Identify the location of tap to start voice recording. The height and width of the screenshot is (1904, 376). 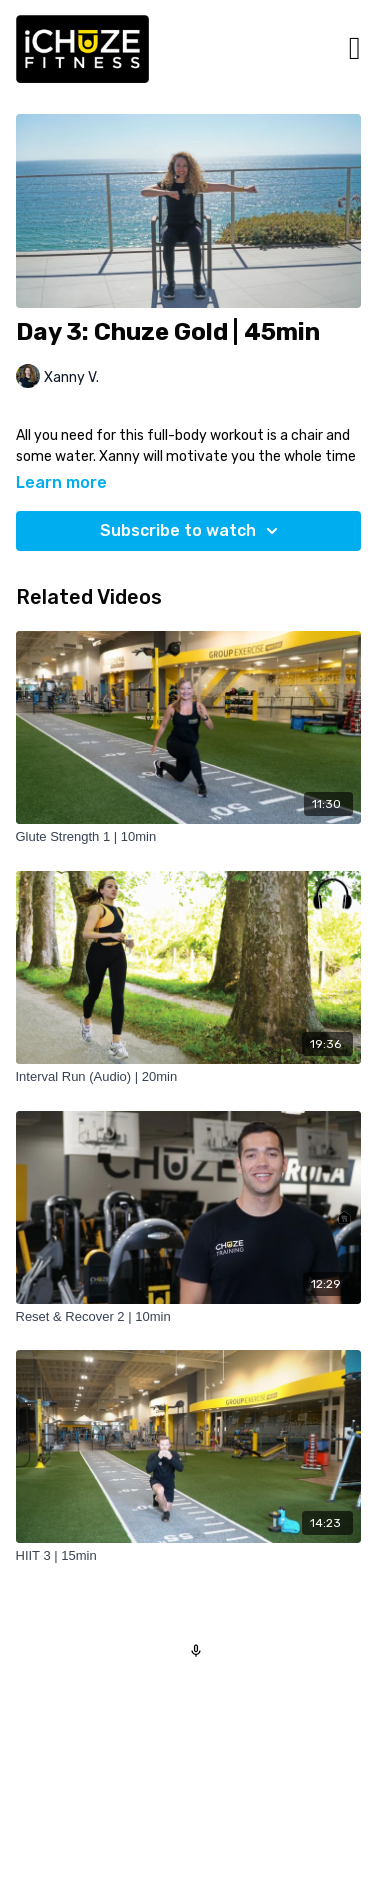
(196, 1651).